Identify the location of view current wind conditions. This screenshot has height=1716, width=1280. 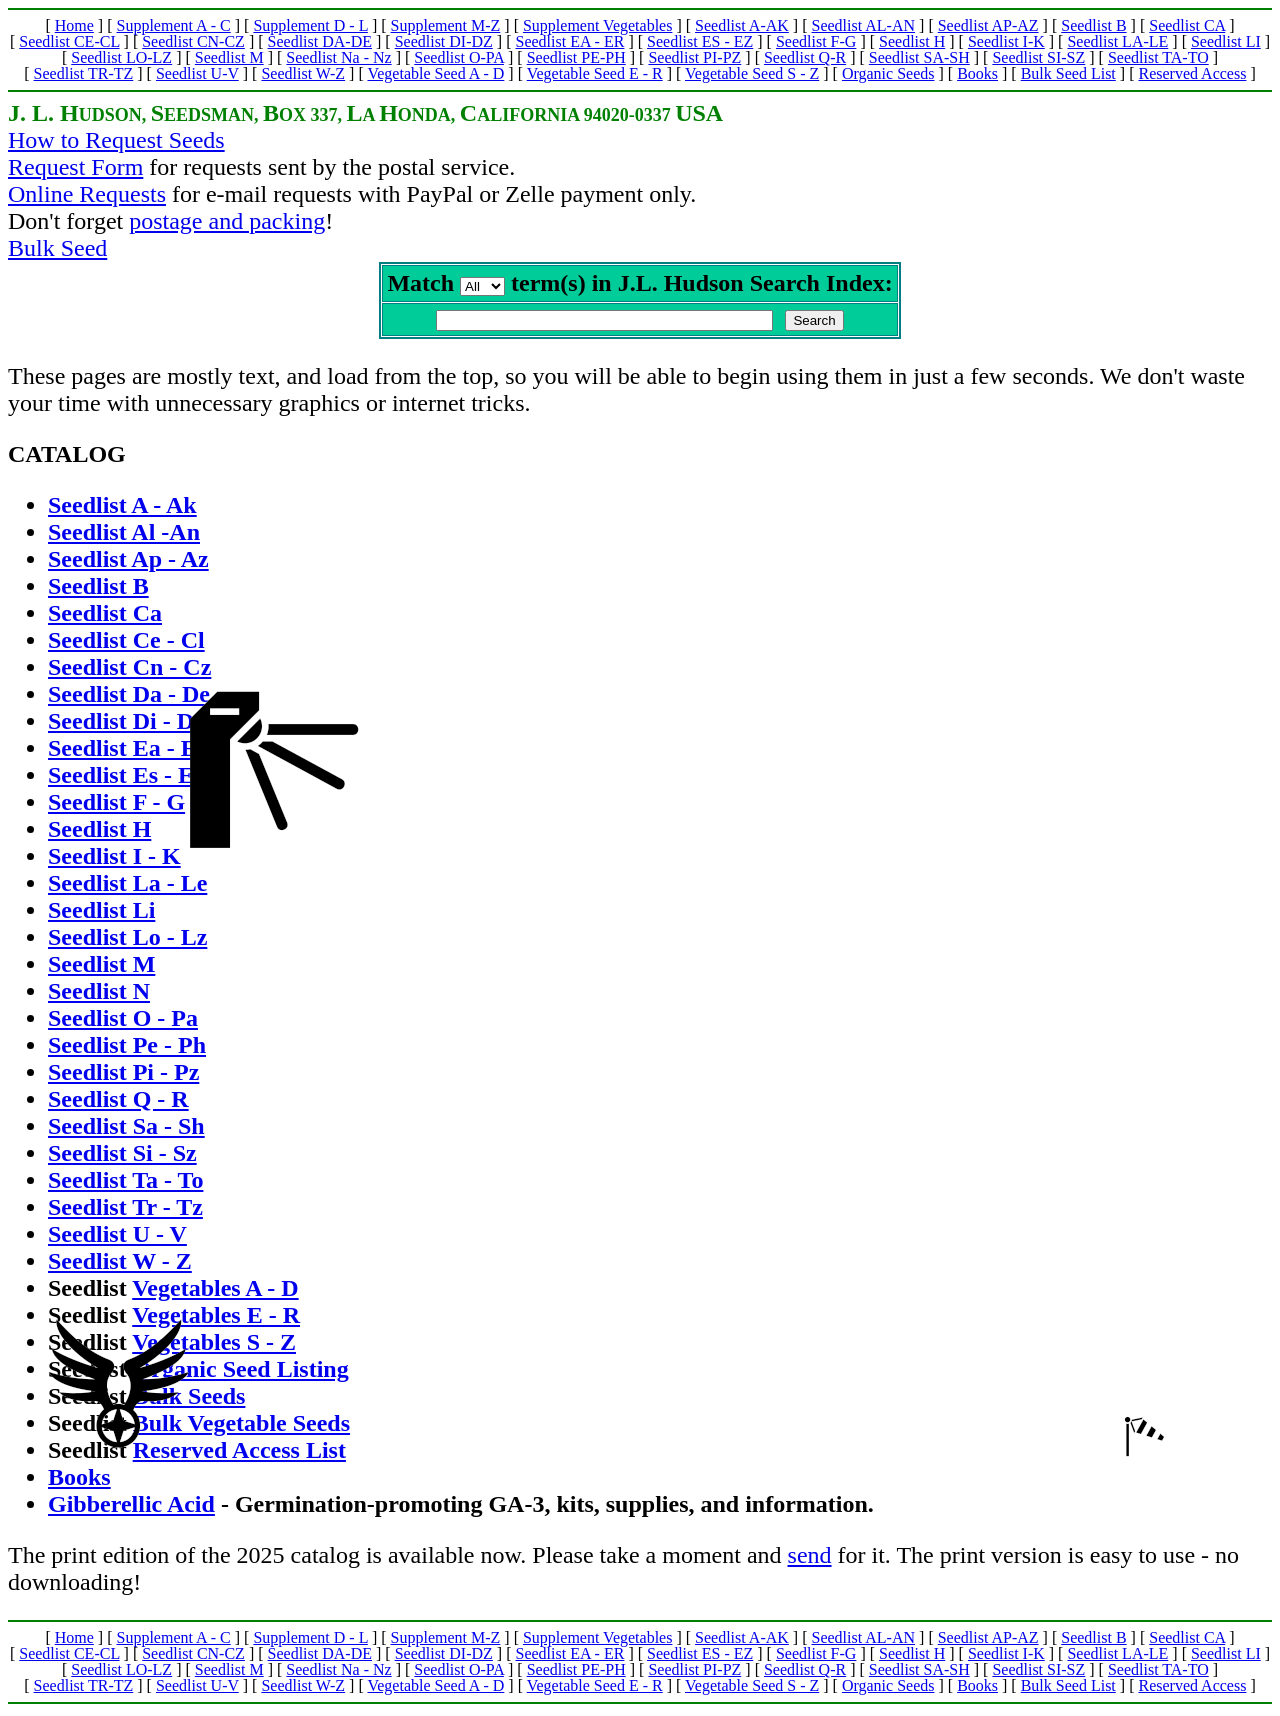
(1144, 1436).